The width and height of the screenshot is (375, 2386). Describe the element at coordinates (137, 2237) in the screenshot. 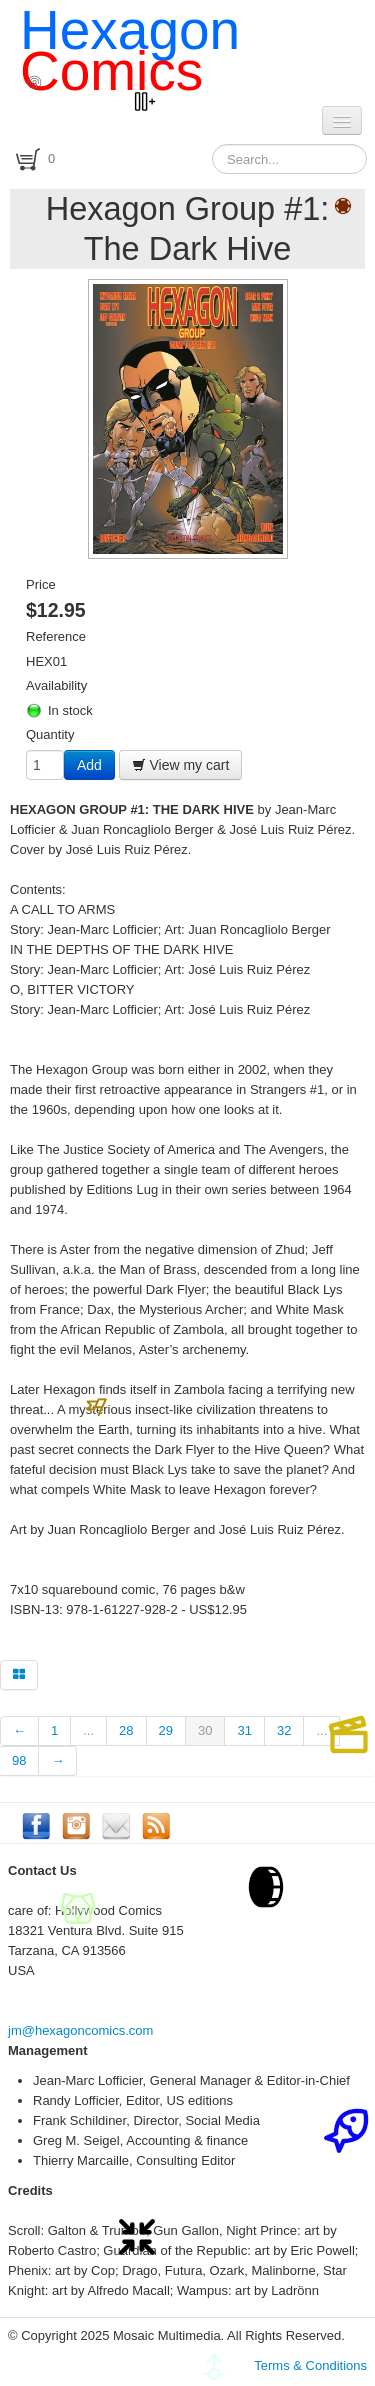

I see `exit fullscreen mode` at that location.